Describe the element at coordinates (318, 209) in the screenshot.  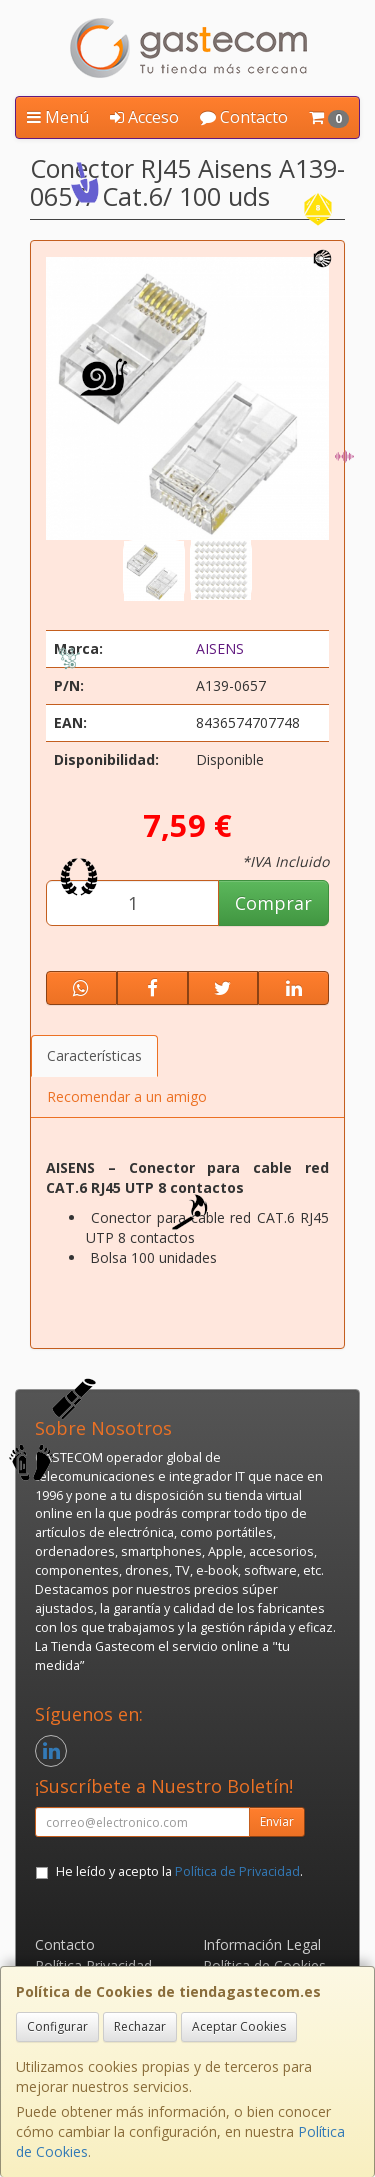
I see `roll a d8 die in-game` at that location.